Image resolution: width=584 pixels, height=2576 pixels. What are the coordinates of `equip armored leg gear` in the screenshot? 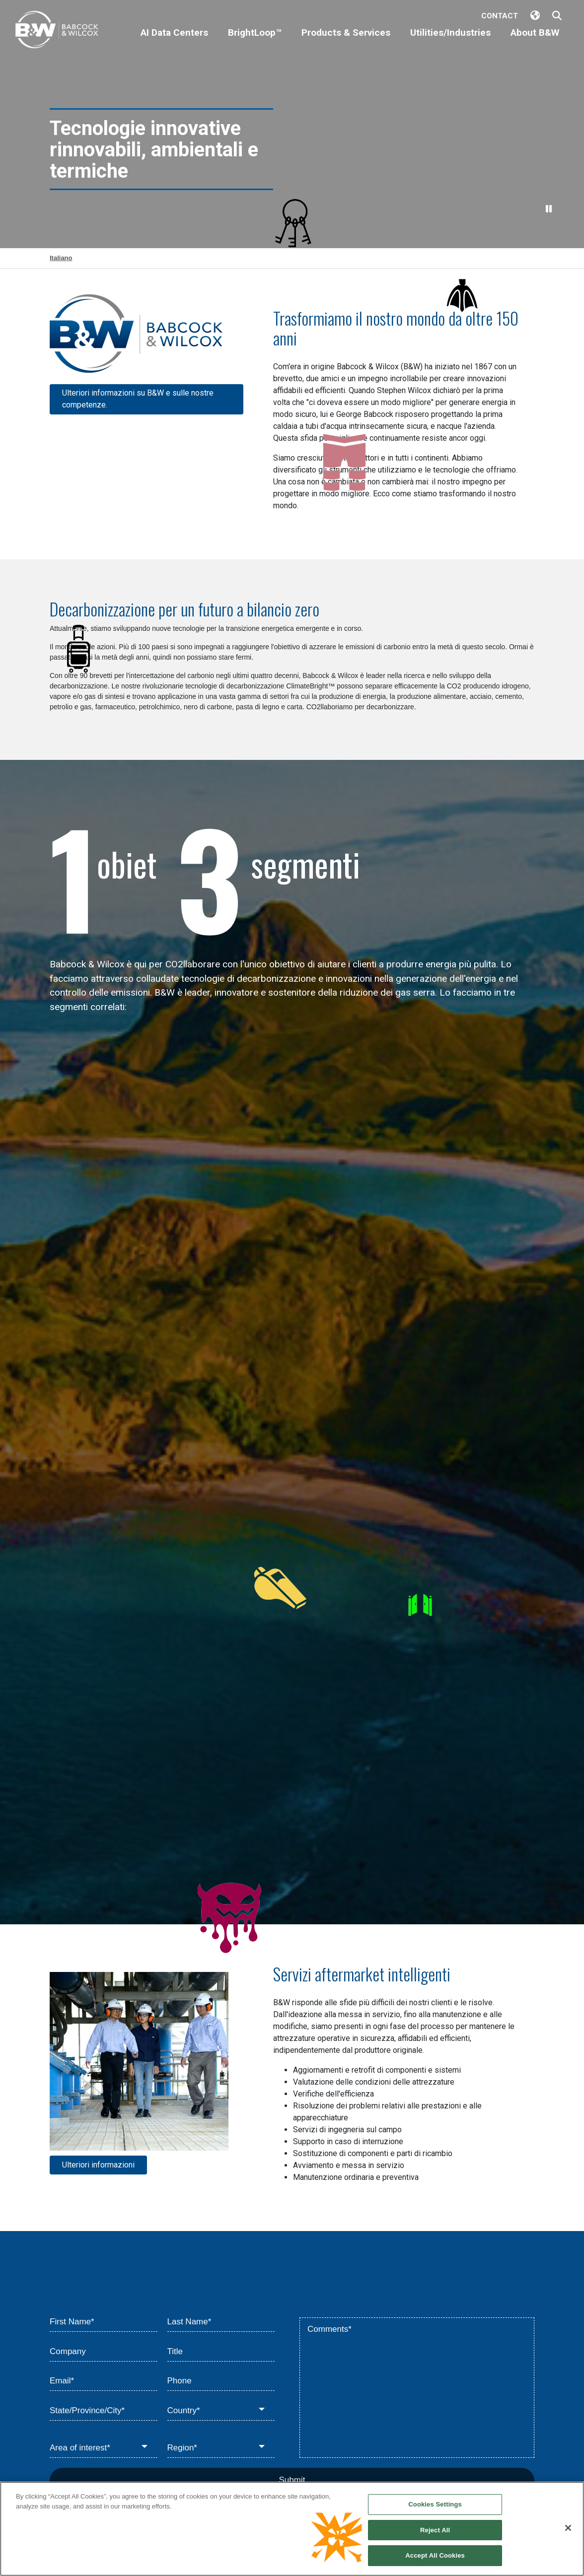 It's located at (344, 462).